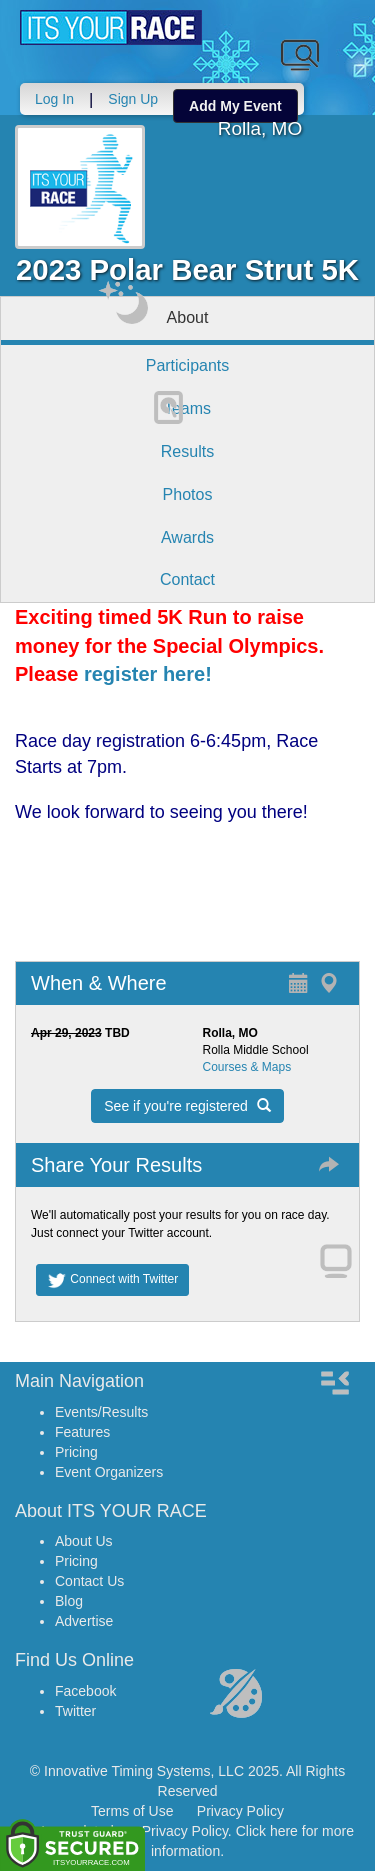 Image resolution: width=375 pixels, height=1871 pixels. Describe the element at coordinates (335, 1383) in the screenshot. I see `decrease text indentation` at that location.